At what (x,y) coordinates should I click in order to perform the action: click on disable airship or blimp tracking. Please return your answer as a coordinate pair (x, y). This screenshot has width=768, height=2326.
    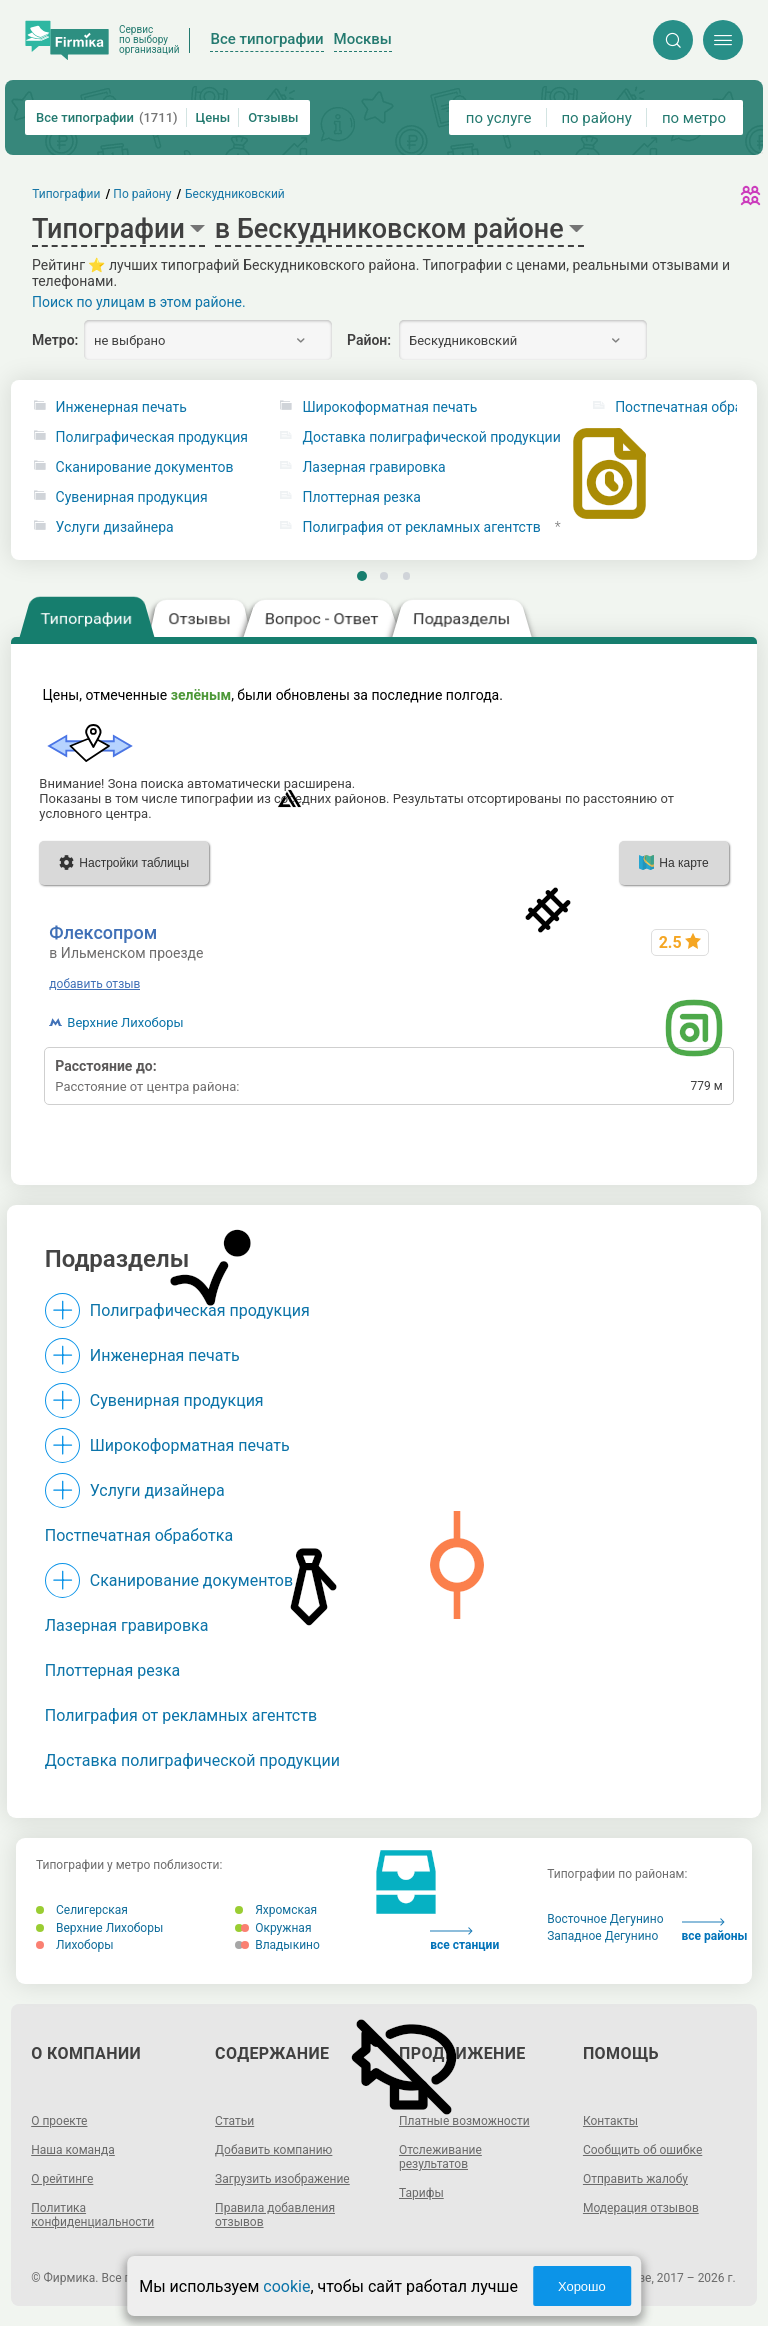
    Looking at the image, I should click on (404, 2067).